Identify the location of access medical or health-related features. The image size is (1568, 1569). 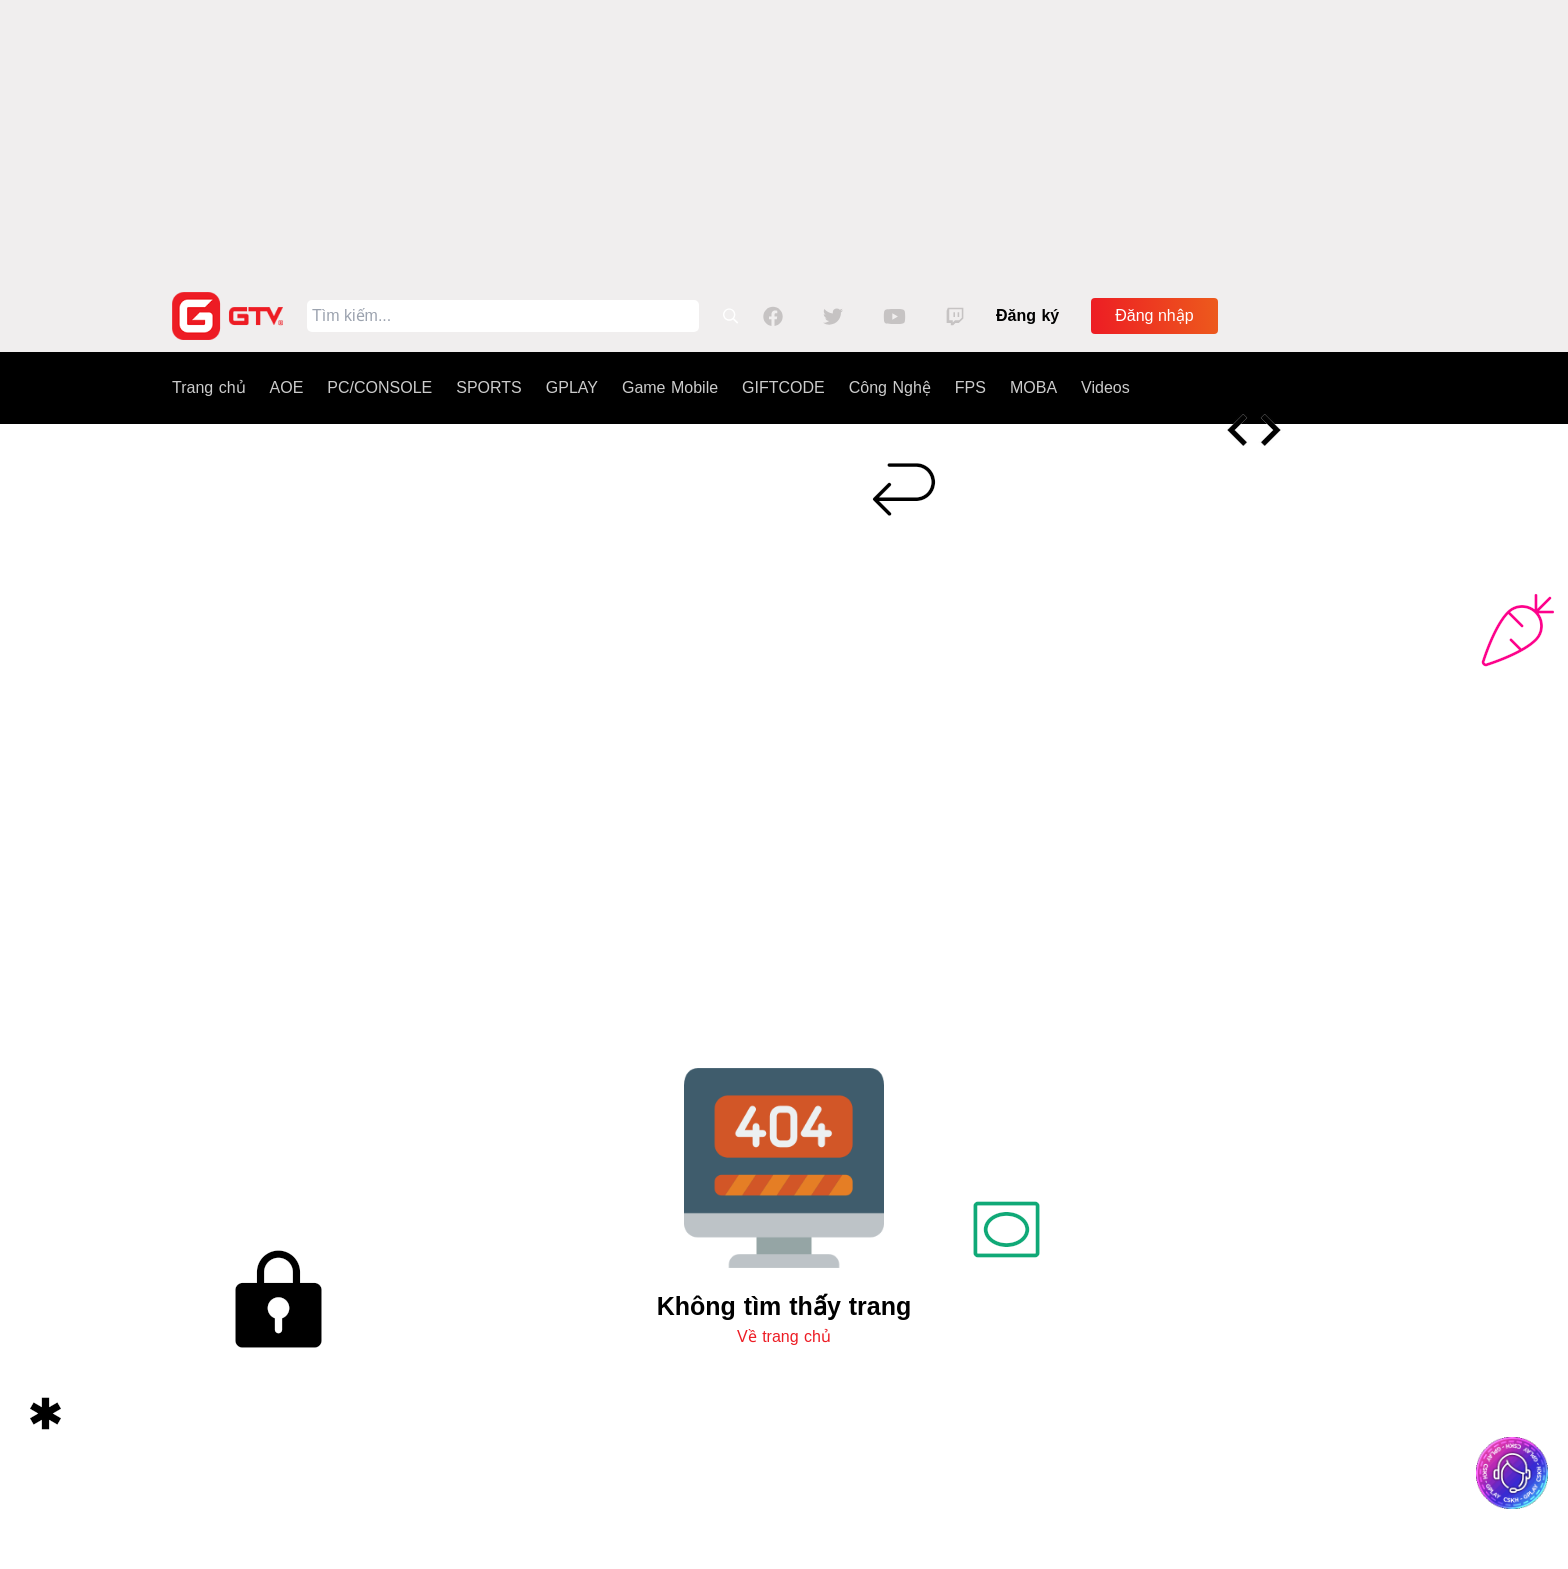
(45, 1413).